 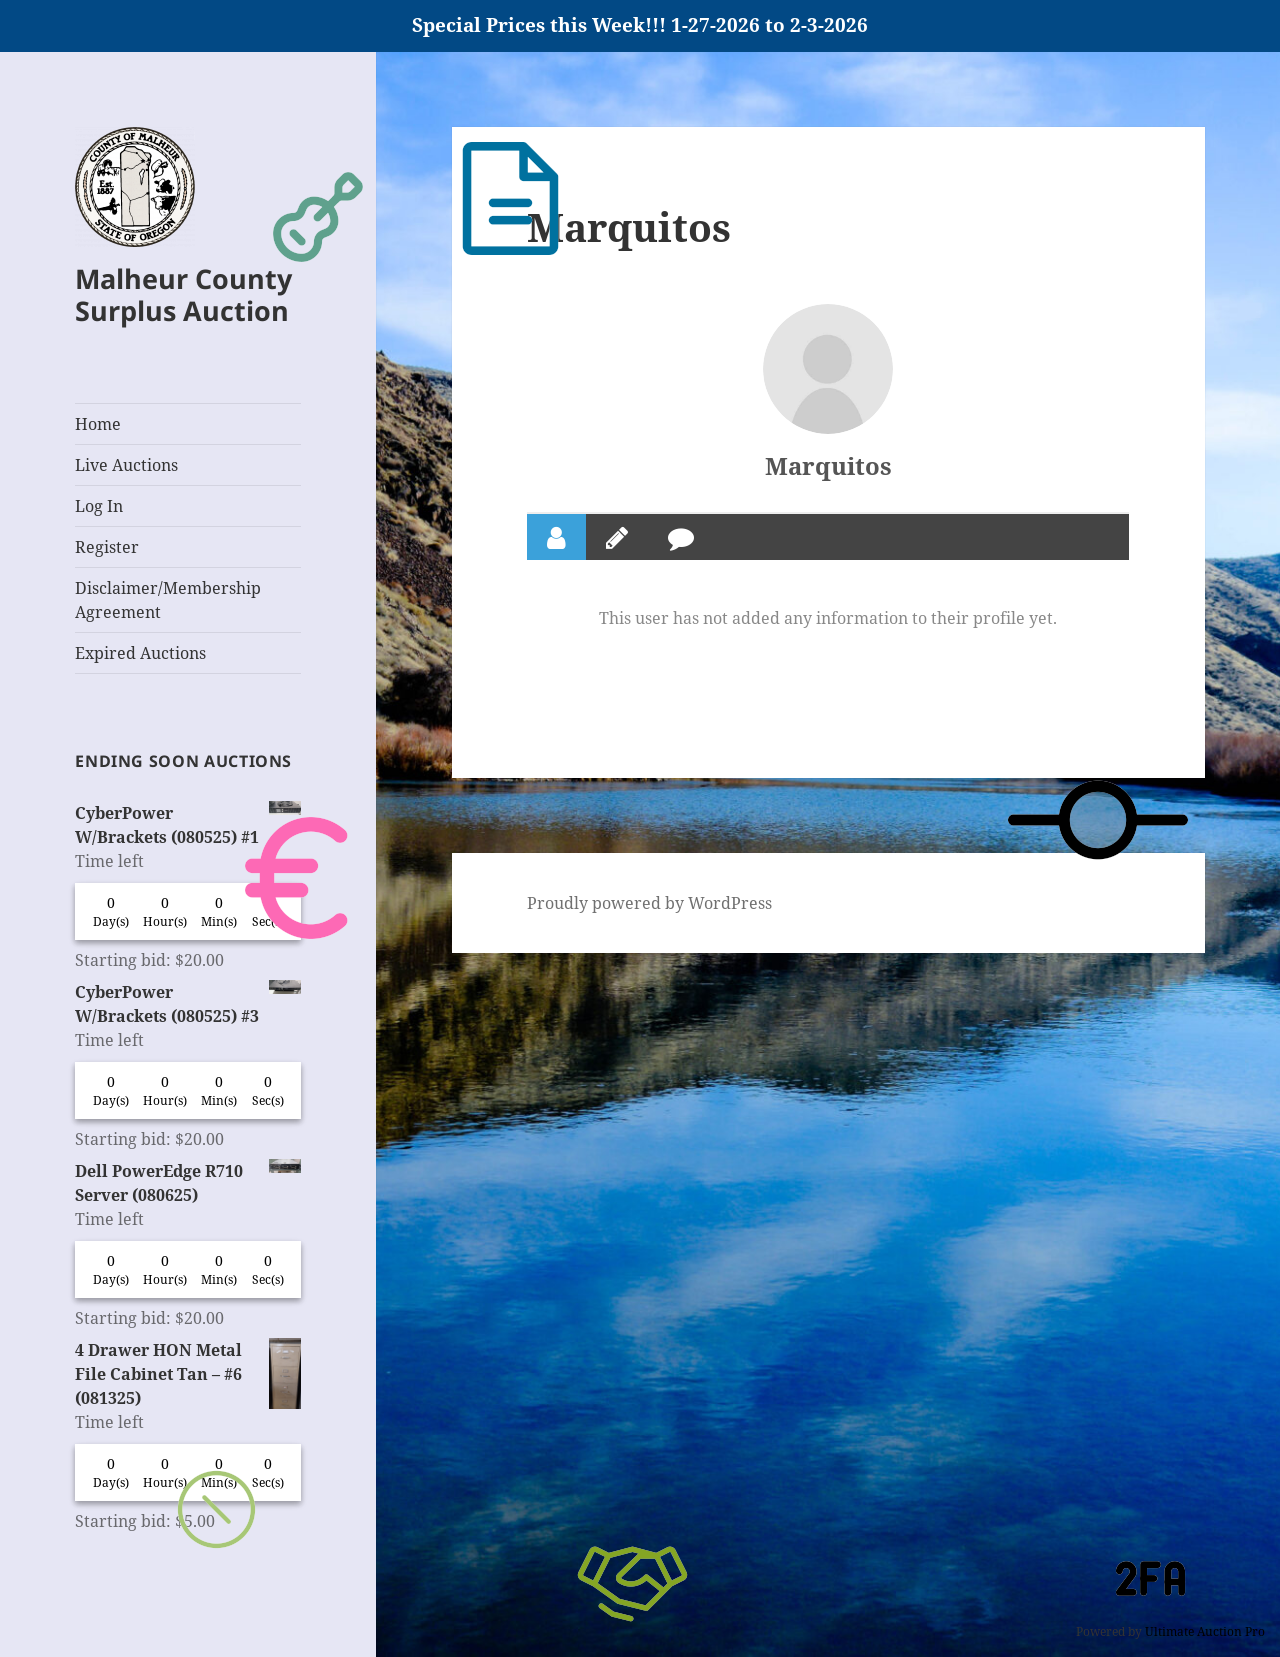 I want to click on access music or instrument settings, so click(x=318, y=217).